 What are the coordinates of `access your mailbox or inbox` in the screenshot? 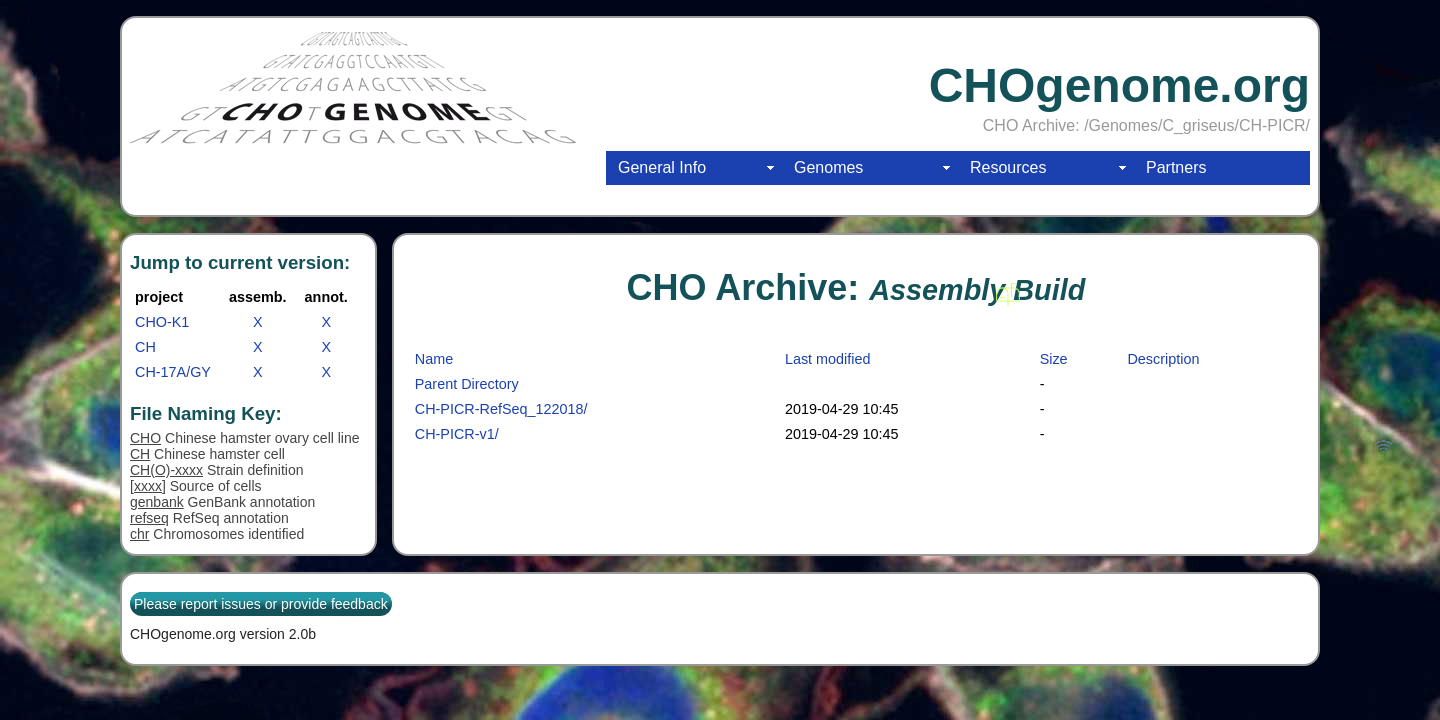 It's located at (1008, 295).